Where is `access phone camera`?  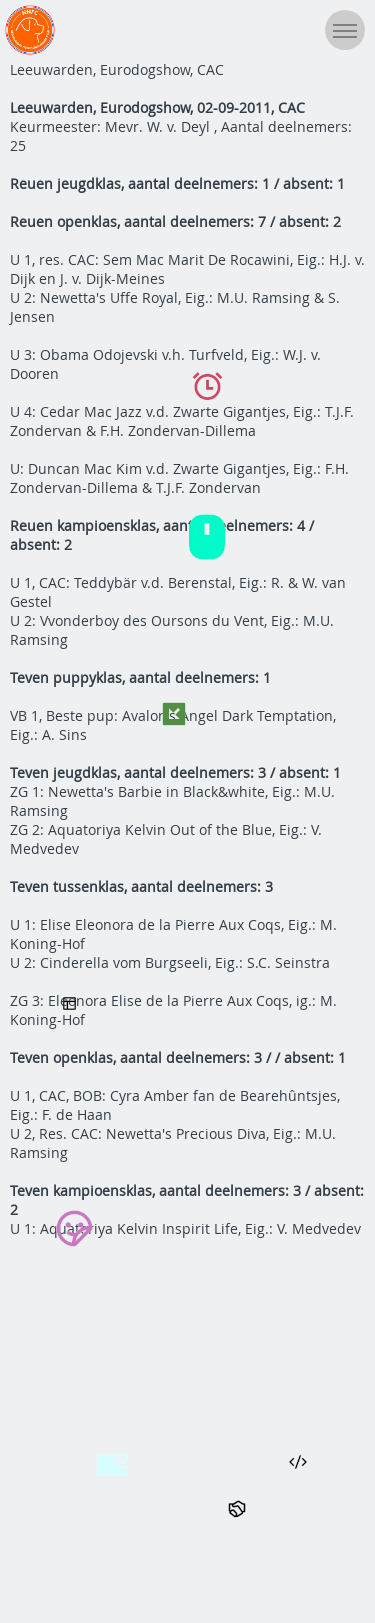 access phone camera is located at coordinates (112, 1465).